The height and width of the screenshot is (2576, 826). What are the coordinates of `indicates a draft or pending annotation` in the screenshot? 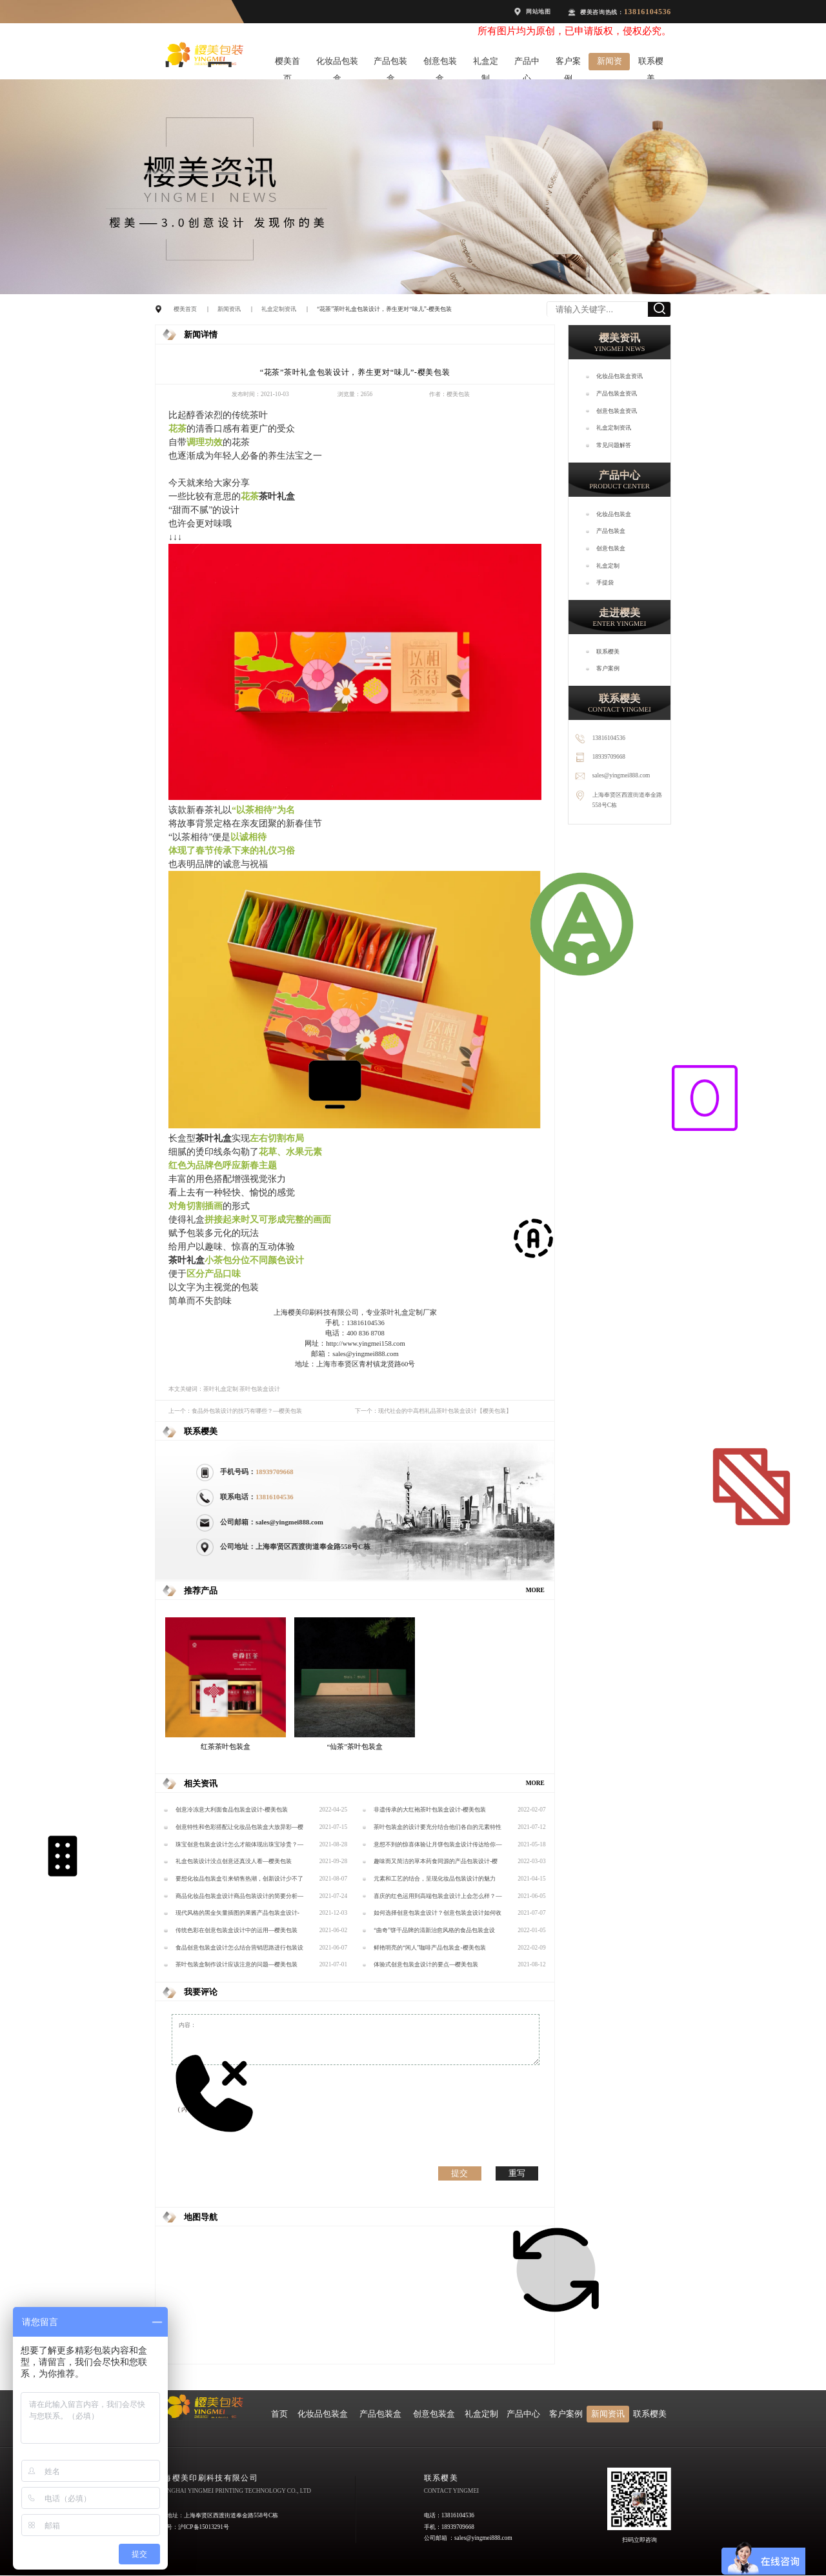 It's located at (533, 1238).